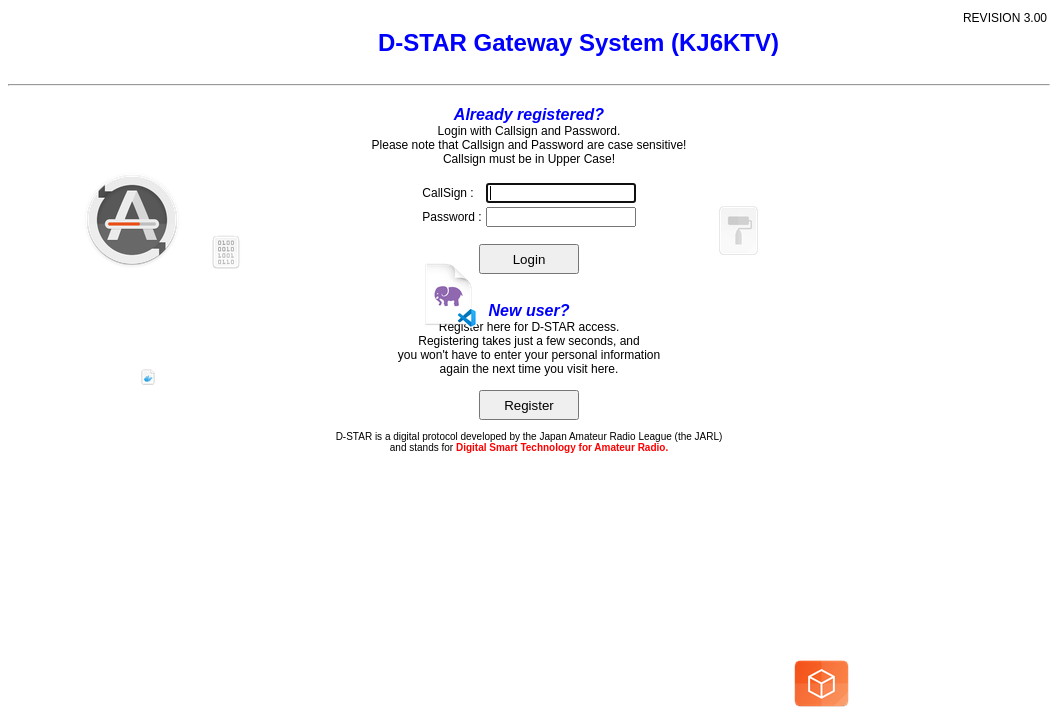 This screenshot has height=720, width=1058. Describe the element at coordinates (226, 252) in the screenshot. I see `indicates a binary or executable file type` at that location.